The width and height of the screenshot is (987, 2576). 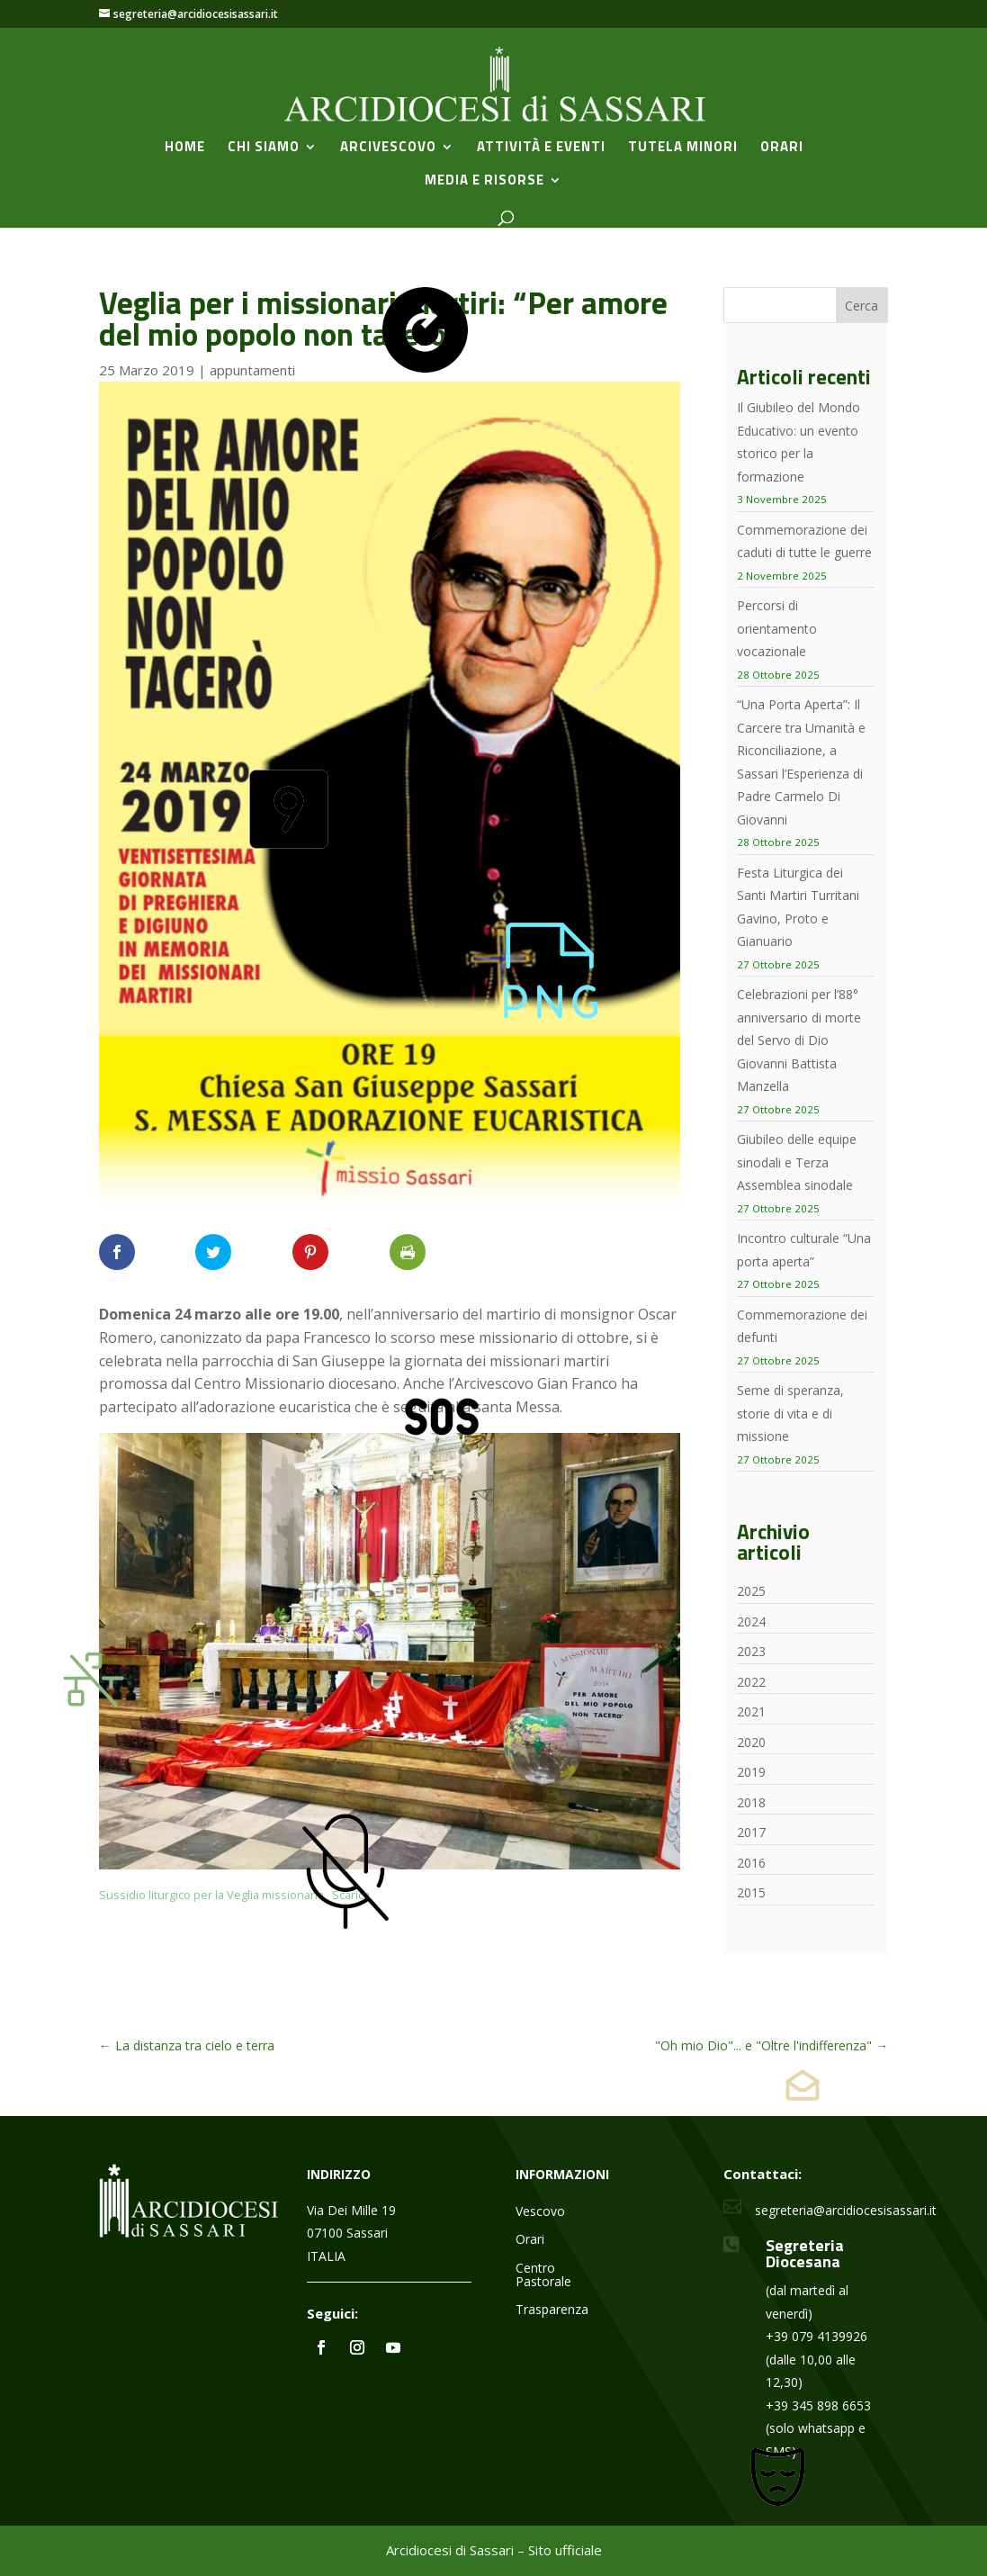 What do you see at coordinates (94, 1680) in the screenshot?
I see `network connection unavailable` at bounding box center [94, 1680].